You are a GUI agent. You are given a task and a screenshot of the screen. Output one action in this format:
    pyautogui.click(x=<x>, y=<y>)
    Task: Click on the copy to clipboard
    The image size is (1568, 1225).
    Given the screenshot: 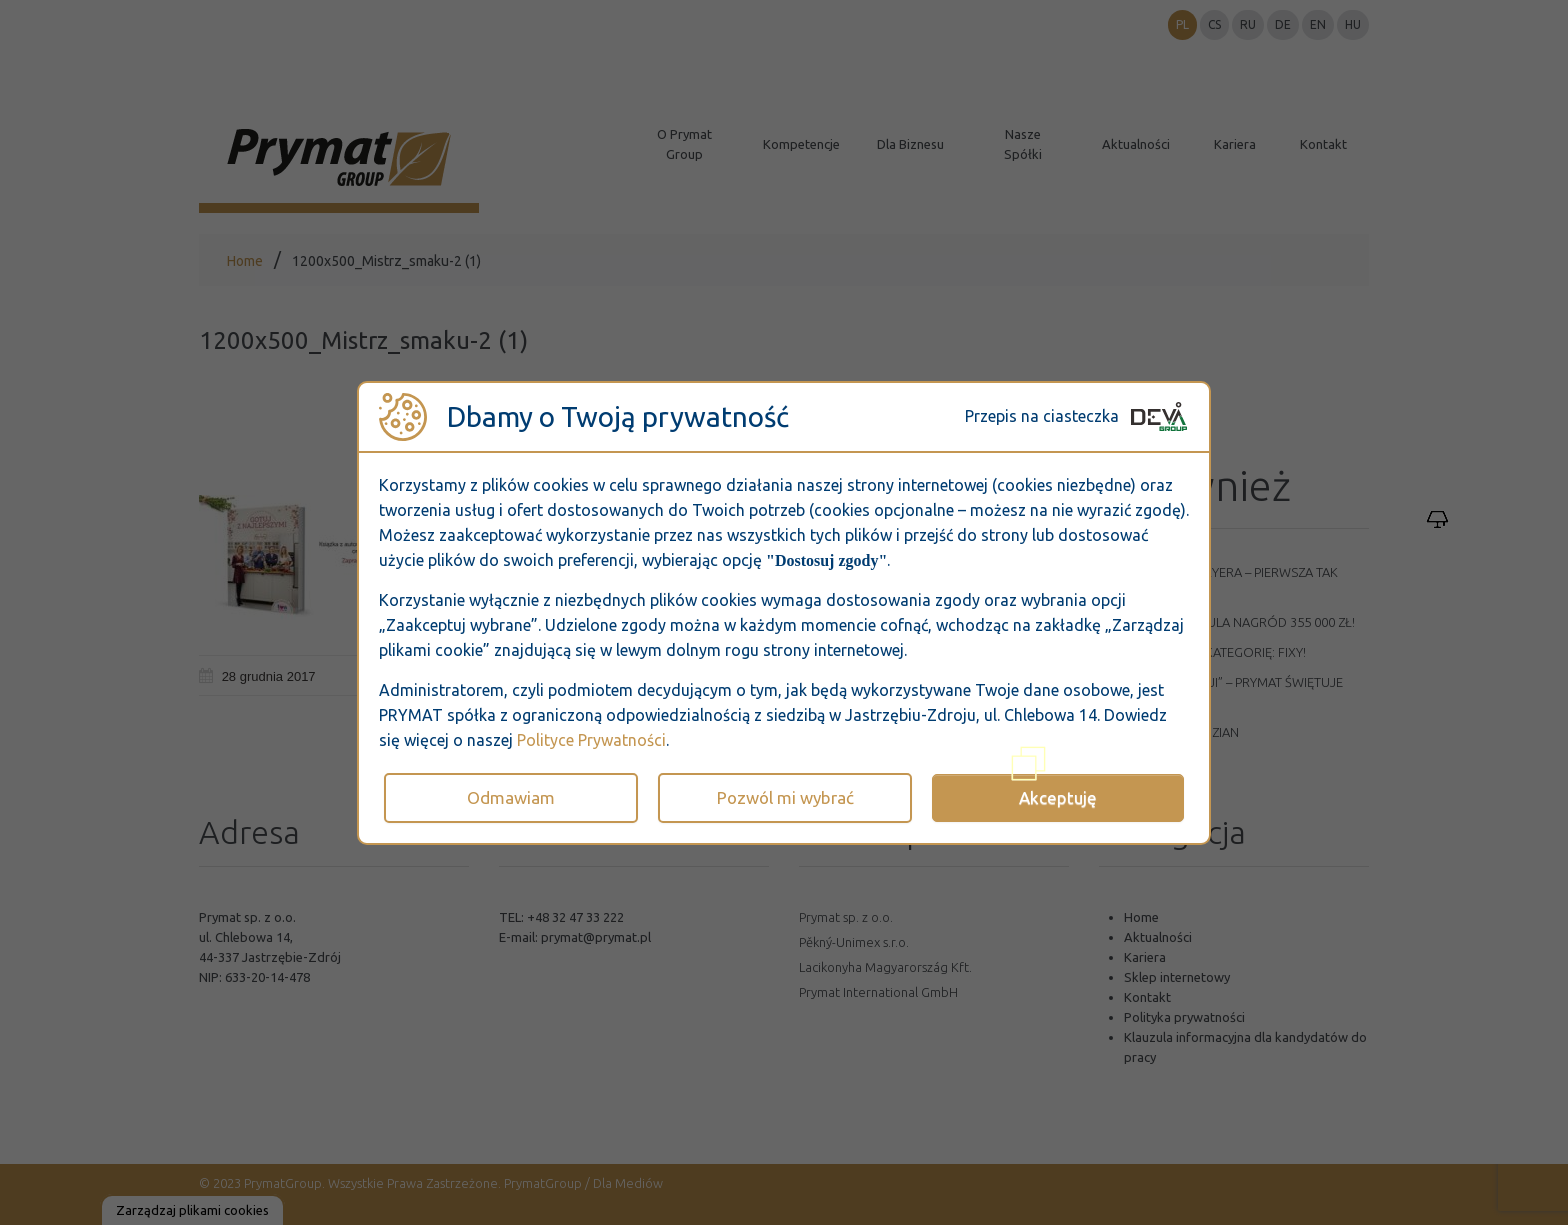 What is the action you would take?
    pyautogui.click(x=1028, y=763)
    